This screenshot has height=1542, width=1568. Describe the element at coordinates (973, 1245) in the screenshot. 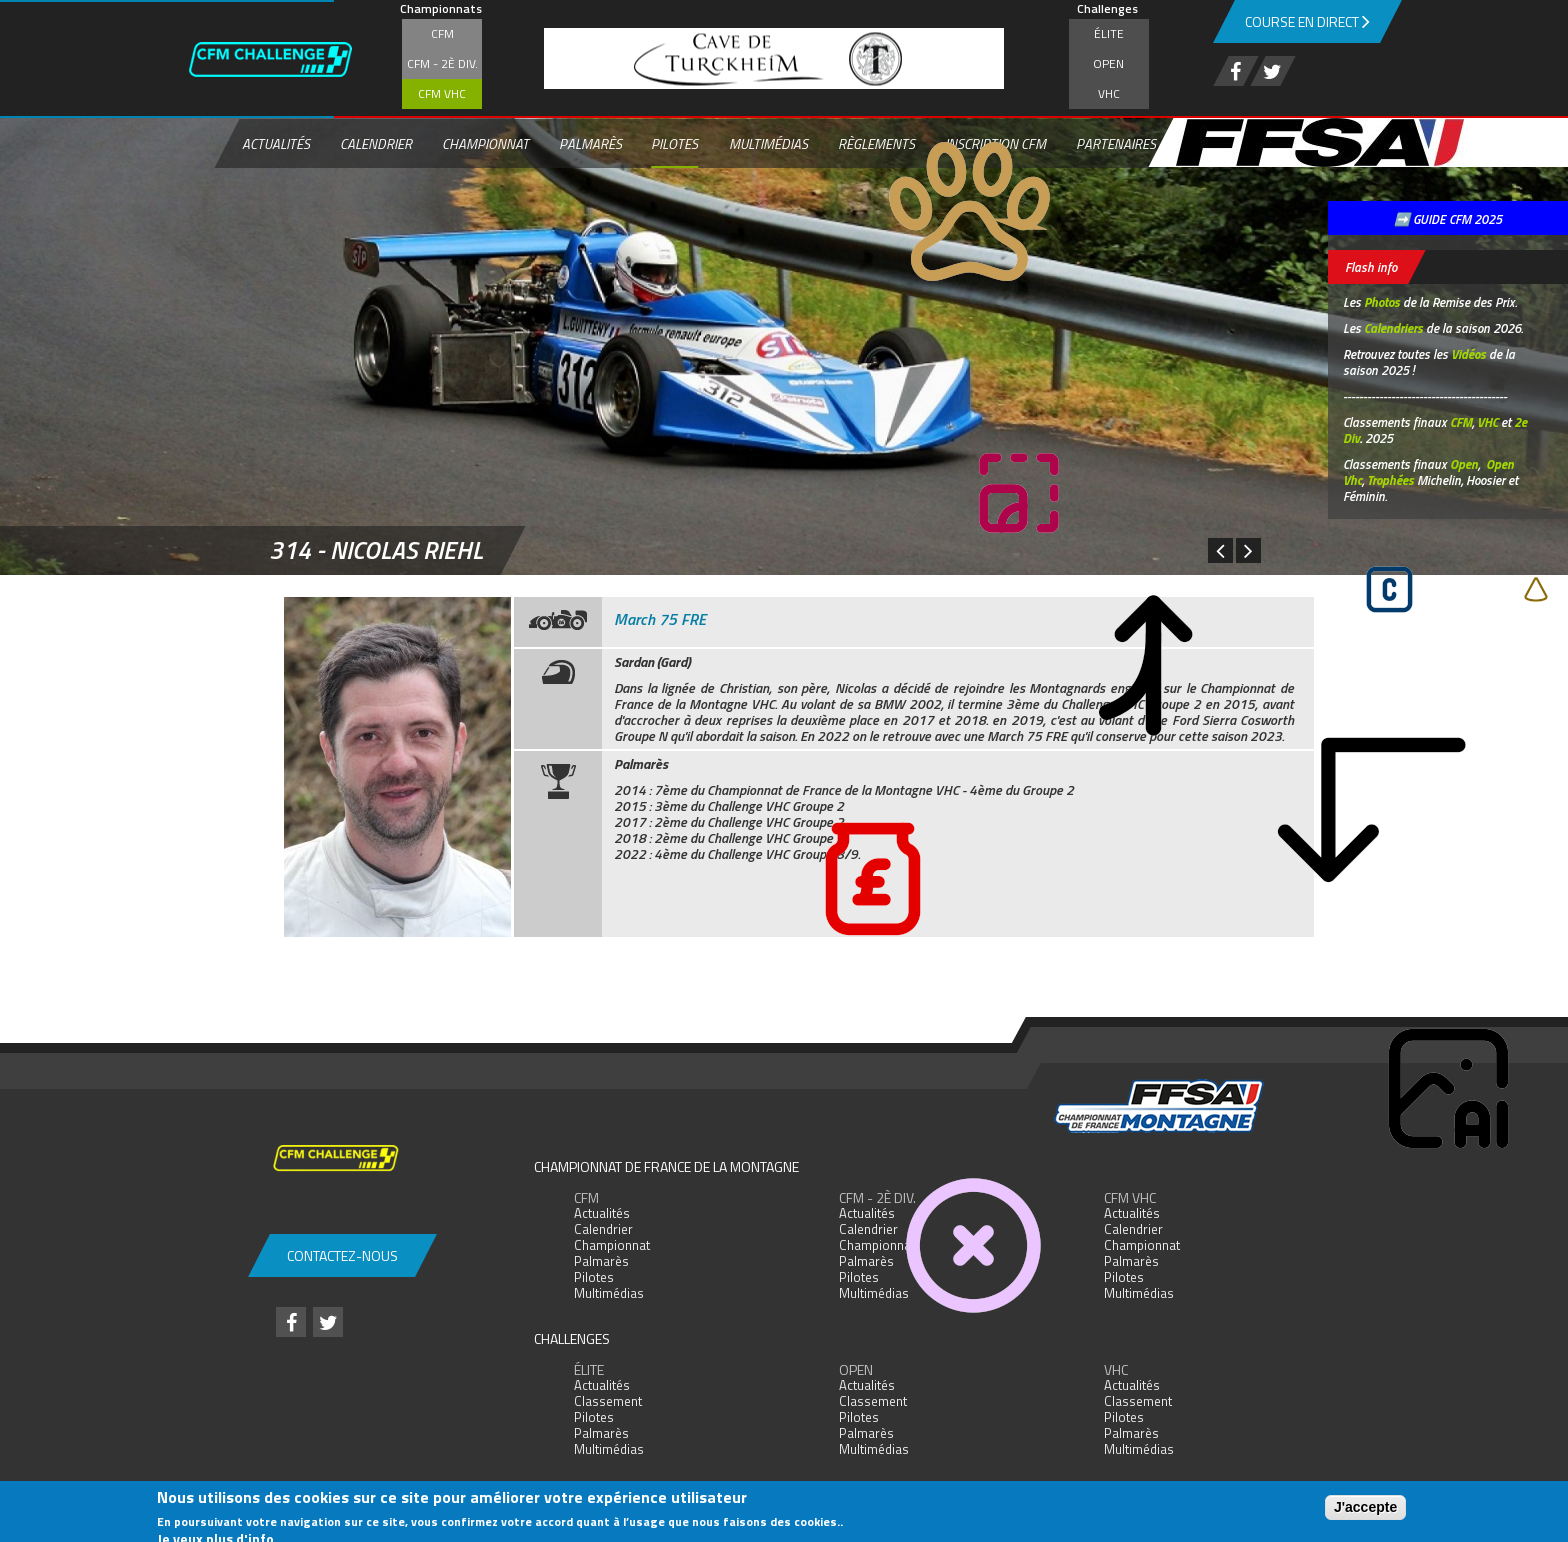

I see `close or dismiss a dialog` at that location.